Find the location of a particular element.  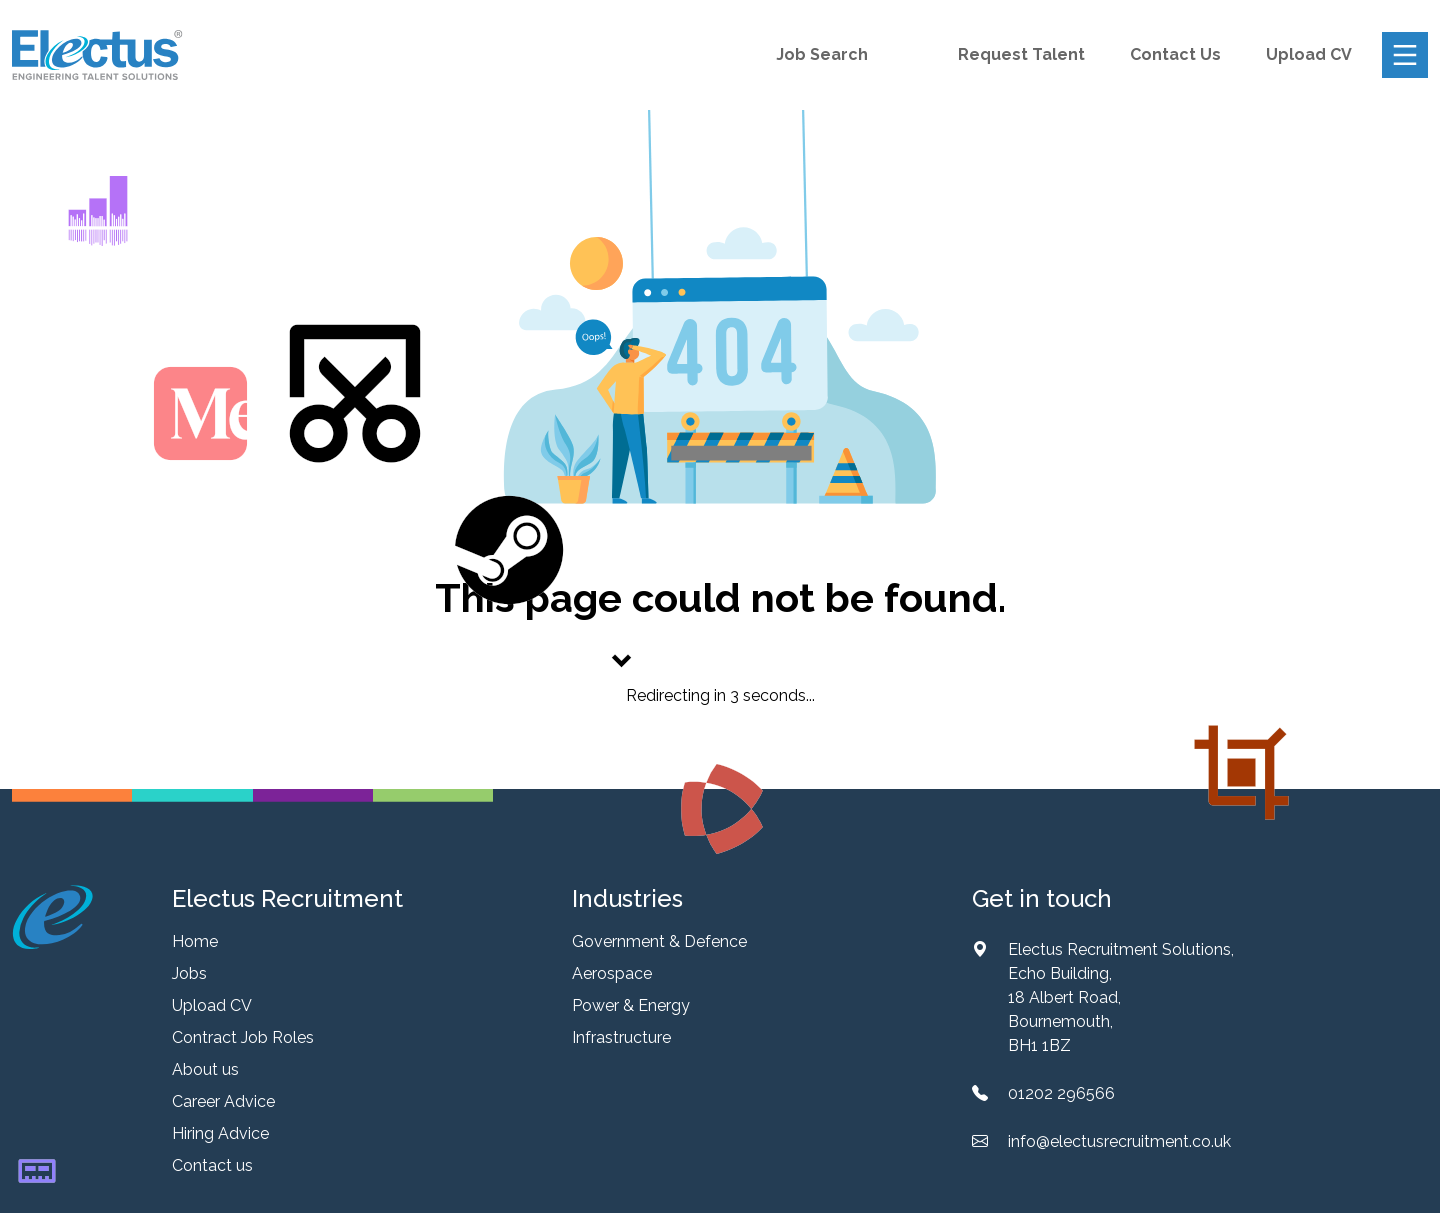

open soundcharts music analytics platform is located at coordinates (98, 211).